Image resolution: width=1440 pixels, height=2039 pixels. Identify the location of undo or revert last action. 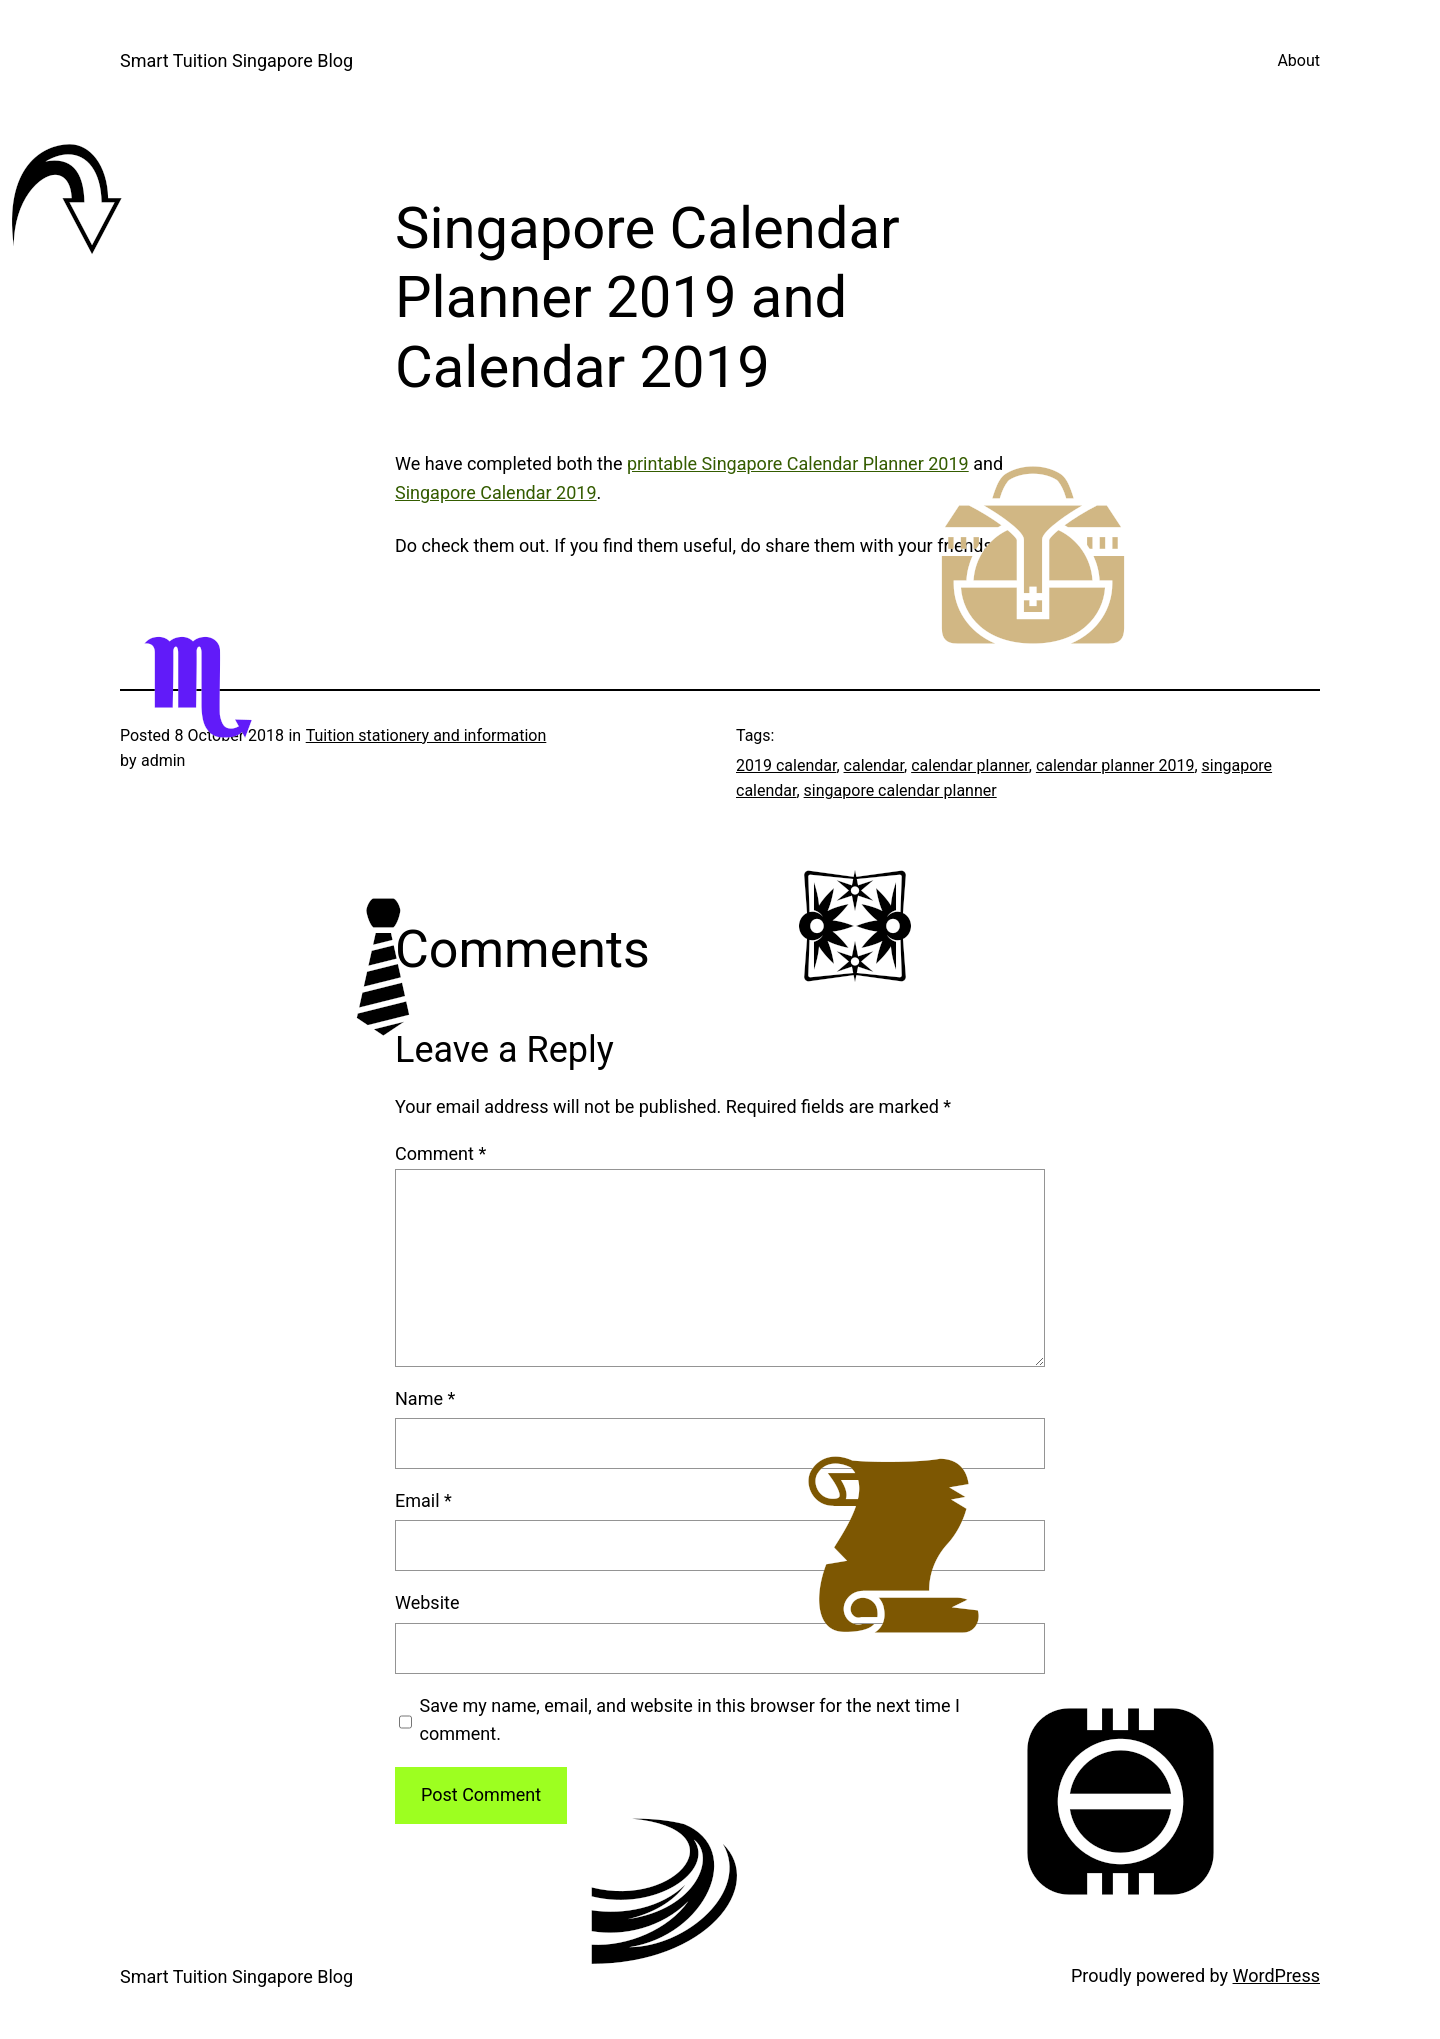
(66, 199).